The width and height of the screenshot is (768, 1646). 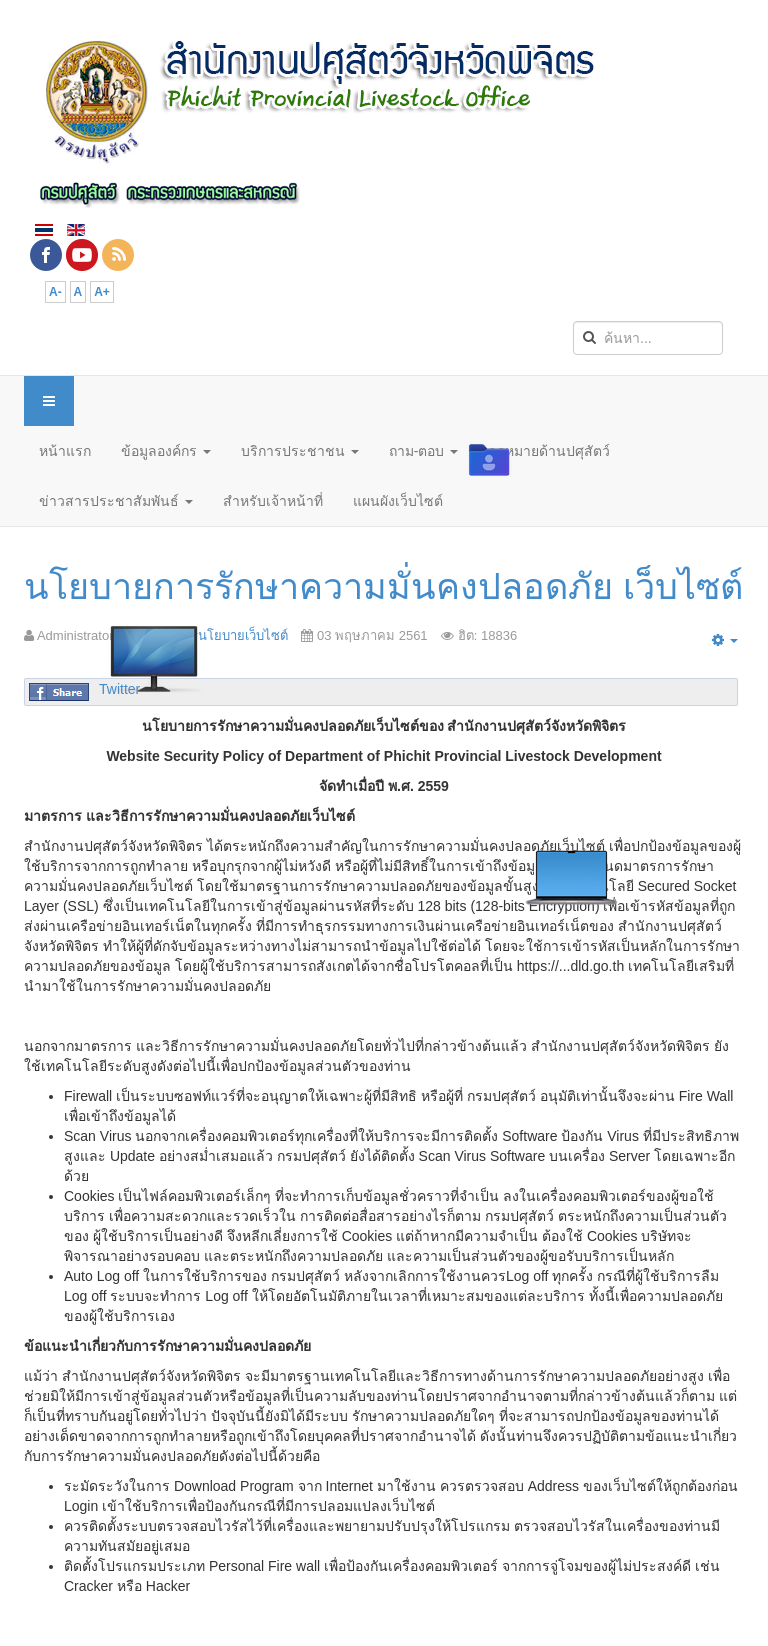 I want to click on represents this macbook pro device in system settings, so click(x=571, y=874).